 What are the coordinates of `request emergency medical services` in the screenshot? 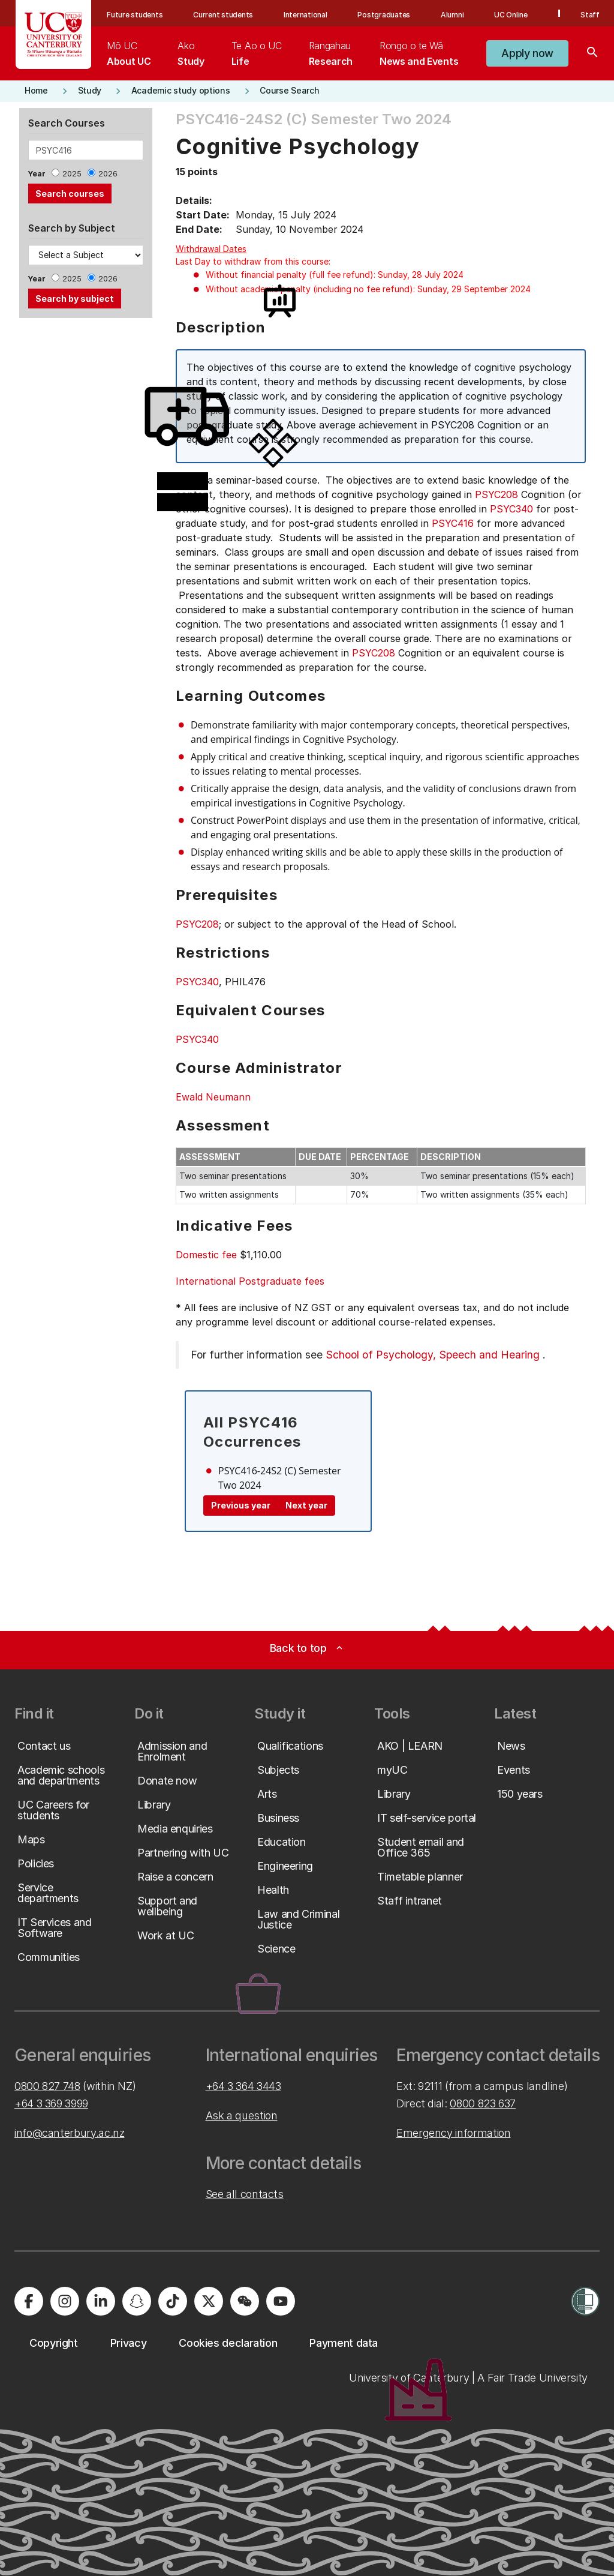 It's located at (184, 412).